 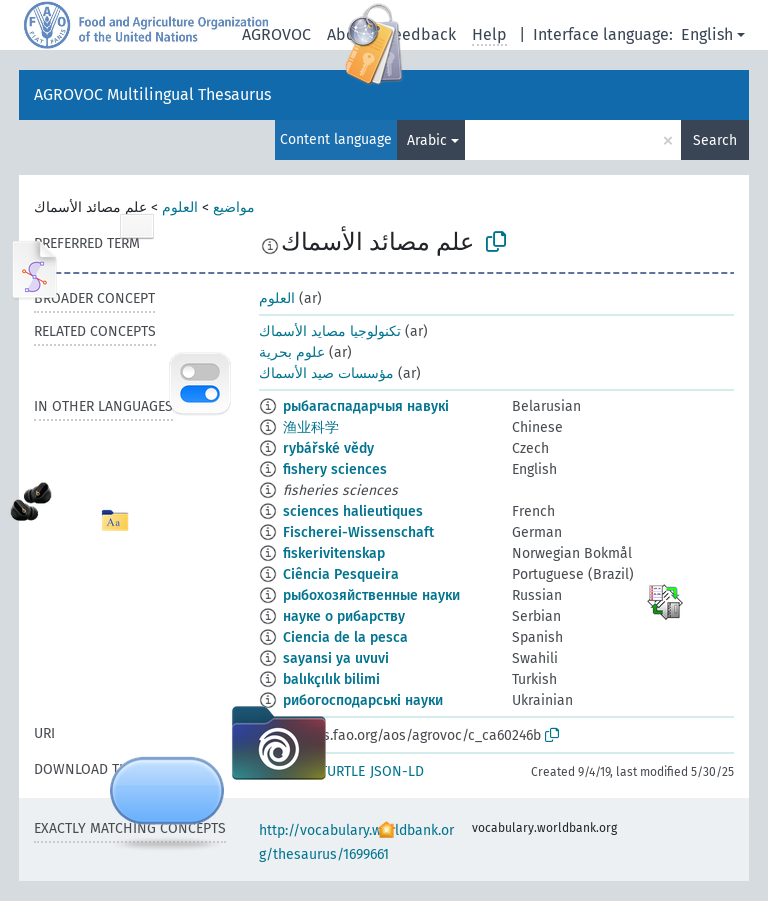 What do you see at coordinates (34, 270) in the screenshot?
I see `an SVG image file` at bounding box center [34, 270].